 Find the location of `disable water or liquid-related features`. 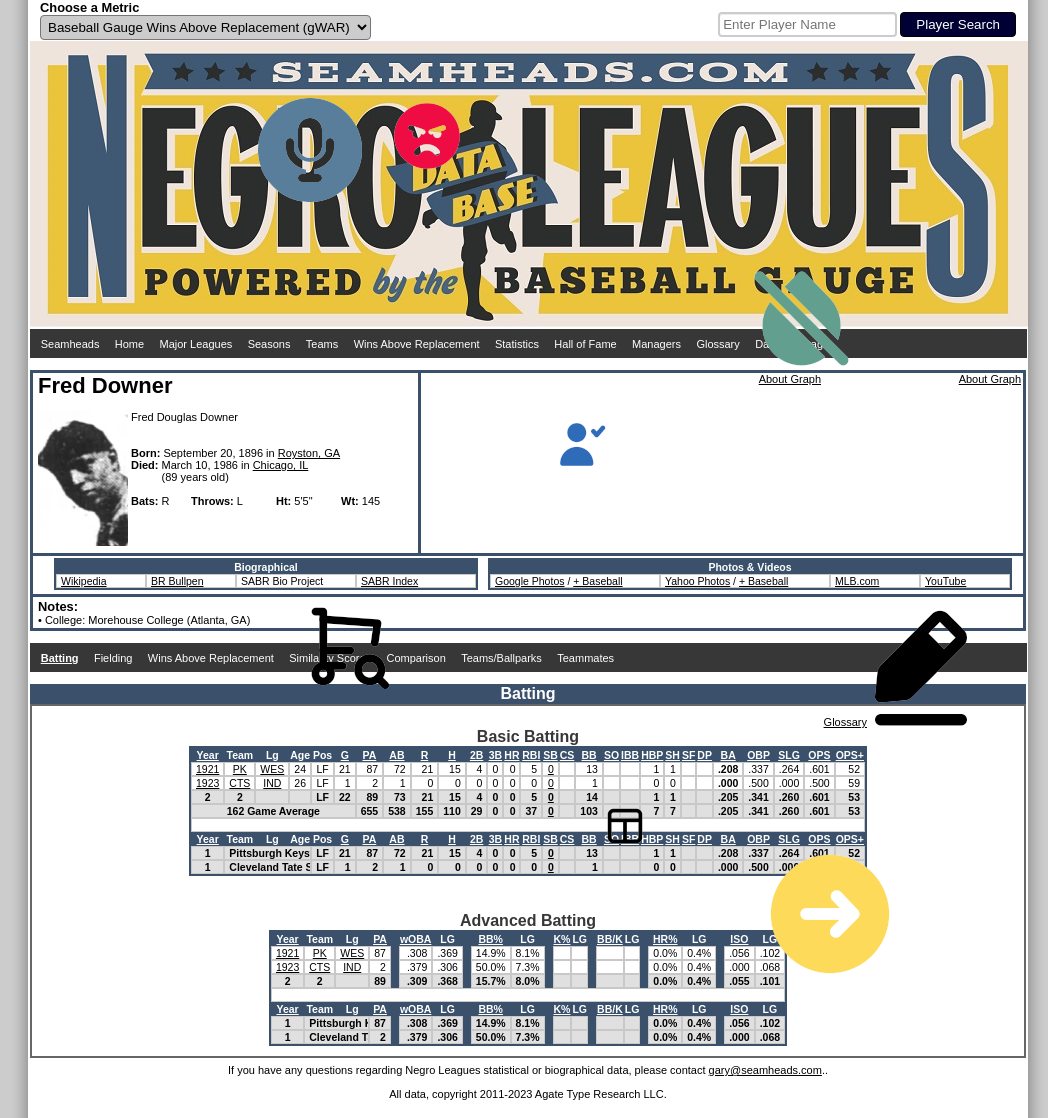

disable water or liquid-related features is located at coordinates (801, 318).